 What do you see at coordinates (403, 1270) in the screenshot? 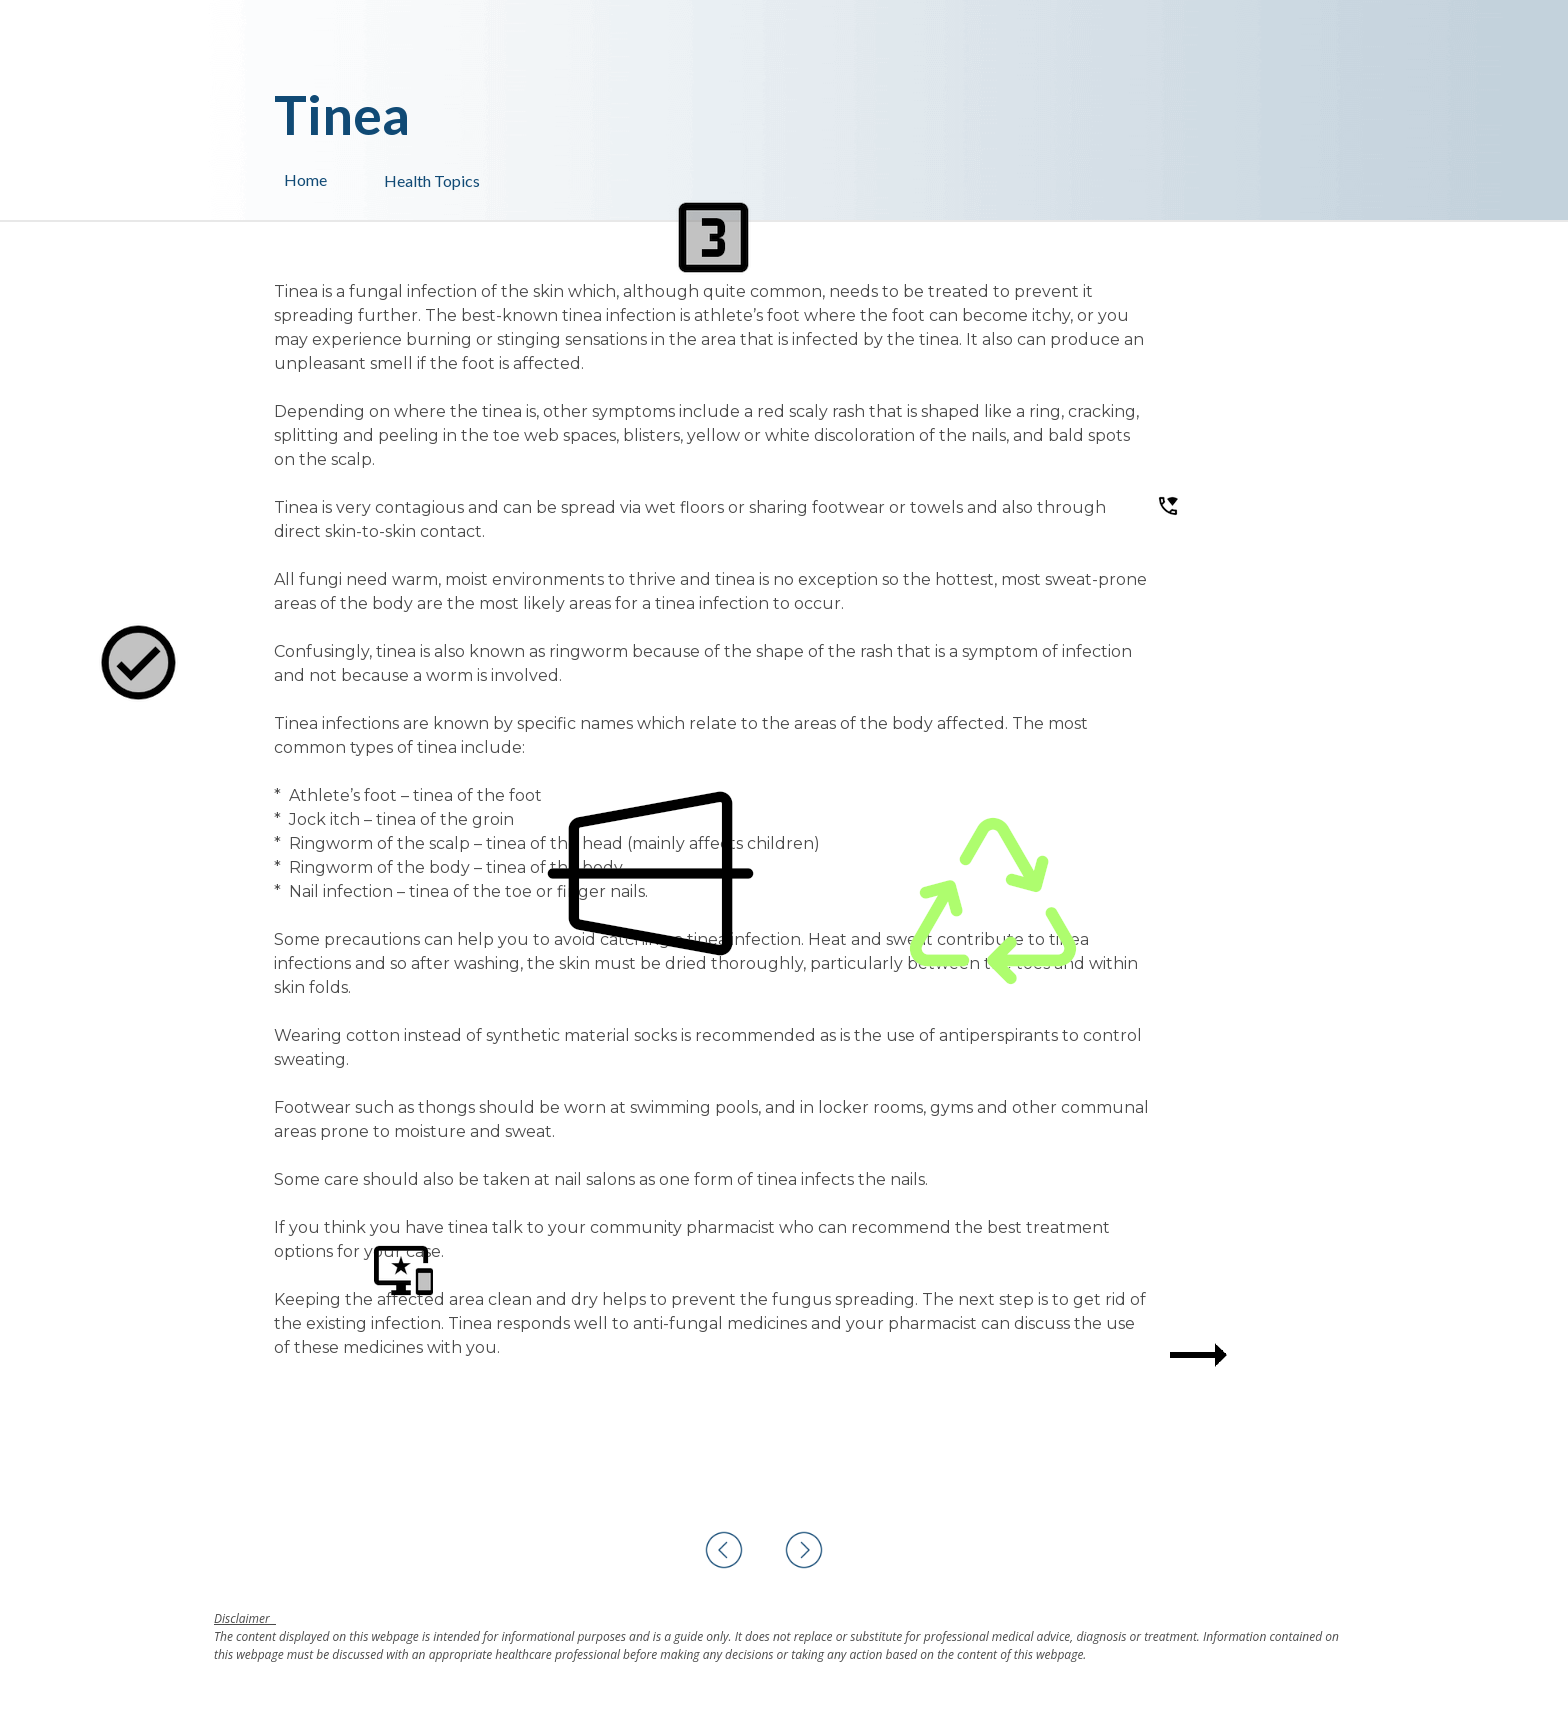
I see `view synced or connected devices` at bounding box center [403, 1270].